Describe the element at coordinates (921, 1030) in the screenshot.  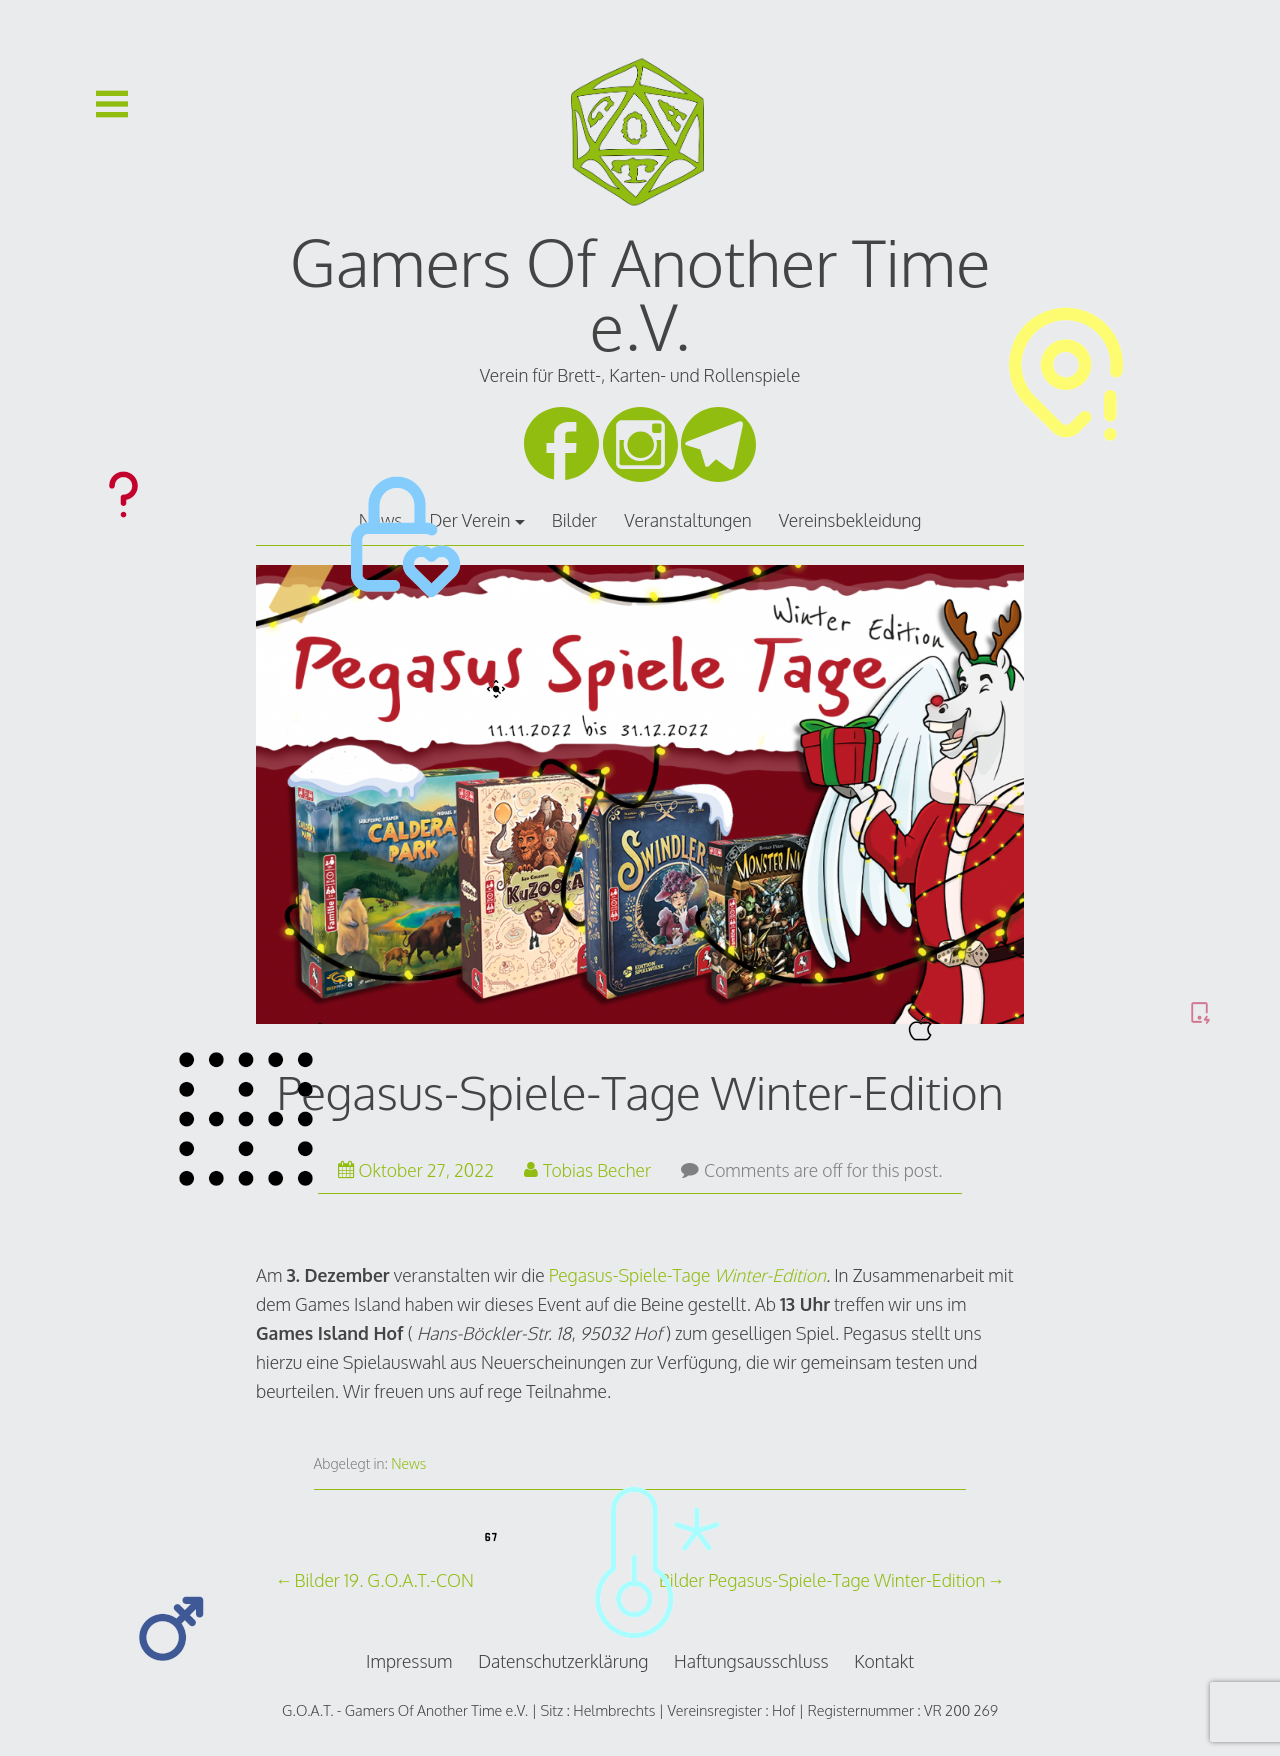
I see `sign in with Apple` at that location.